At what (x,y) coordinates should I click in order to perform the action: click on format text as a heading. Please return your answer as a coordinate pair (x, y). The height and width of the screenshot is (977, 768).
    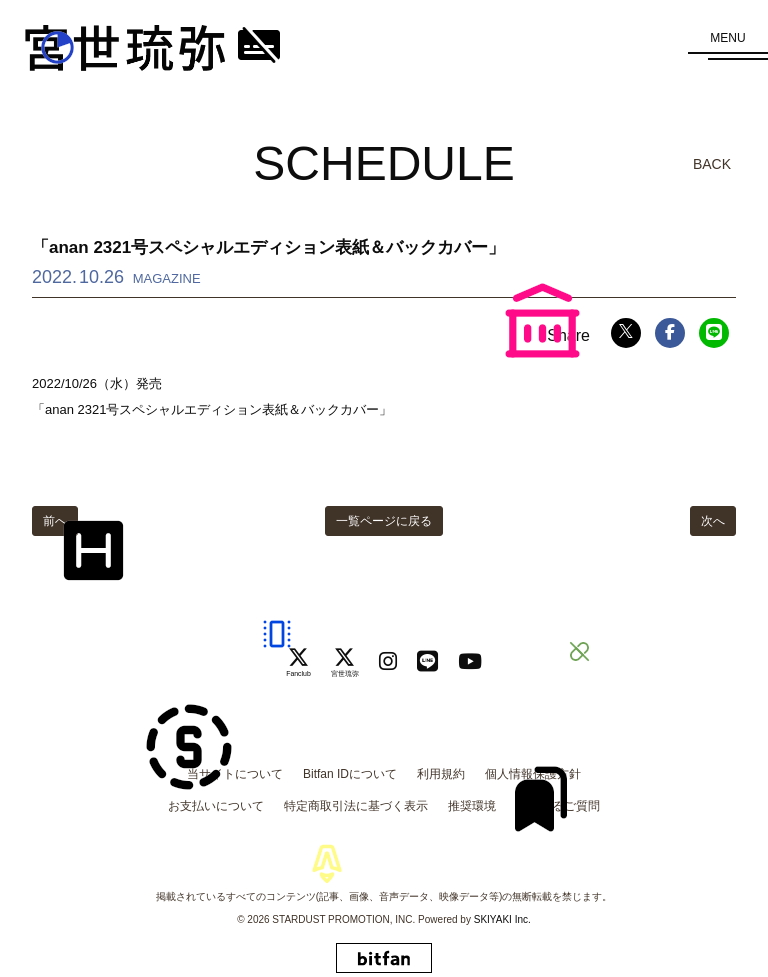
    Looking at the image, I should click on (93, 550).